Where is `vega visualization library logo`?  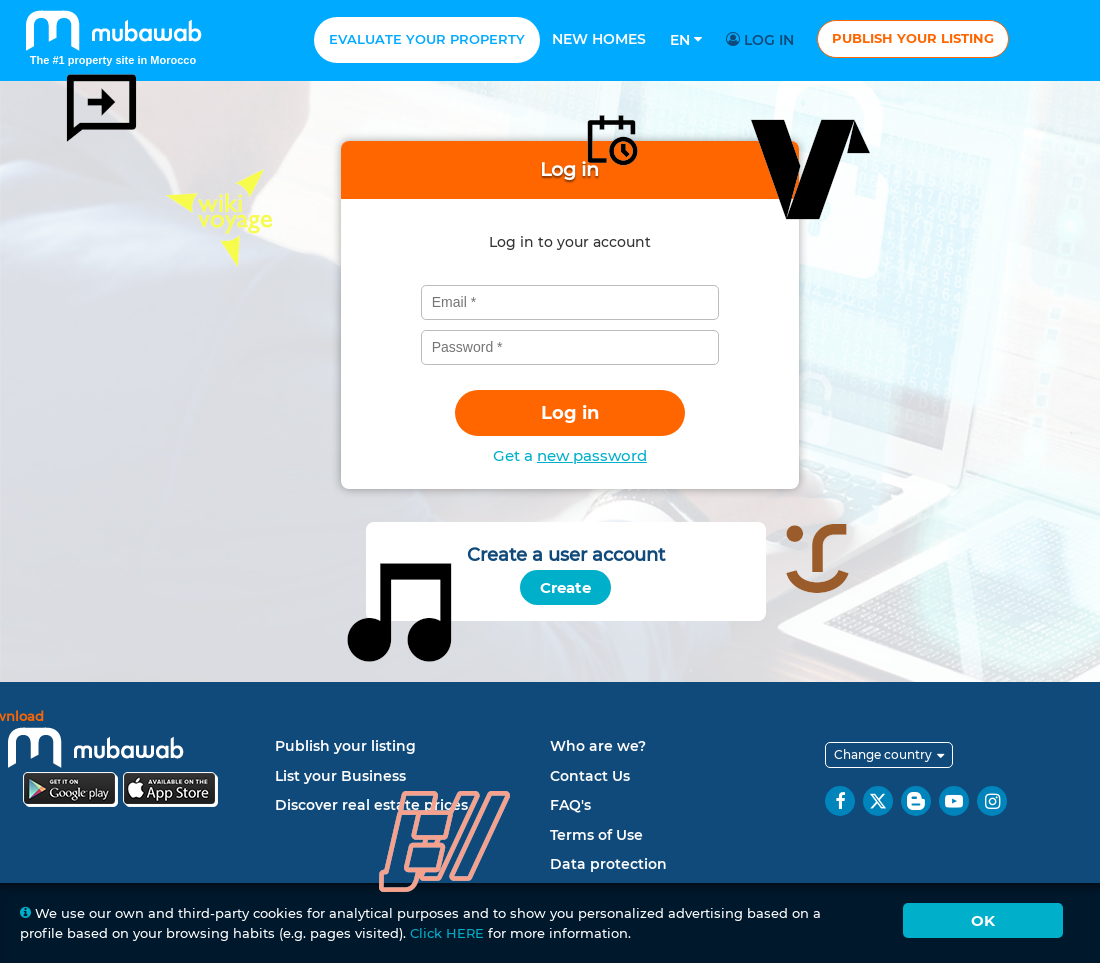
vega visualization library logo is located at coordinates (810, 169).